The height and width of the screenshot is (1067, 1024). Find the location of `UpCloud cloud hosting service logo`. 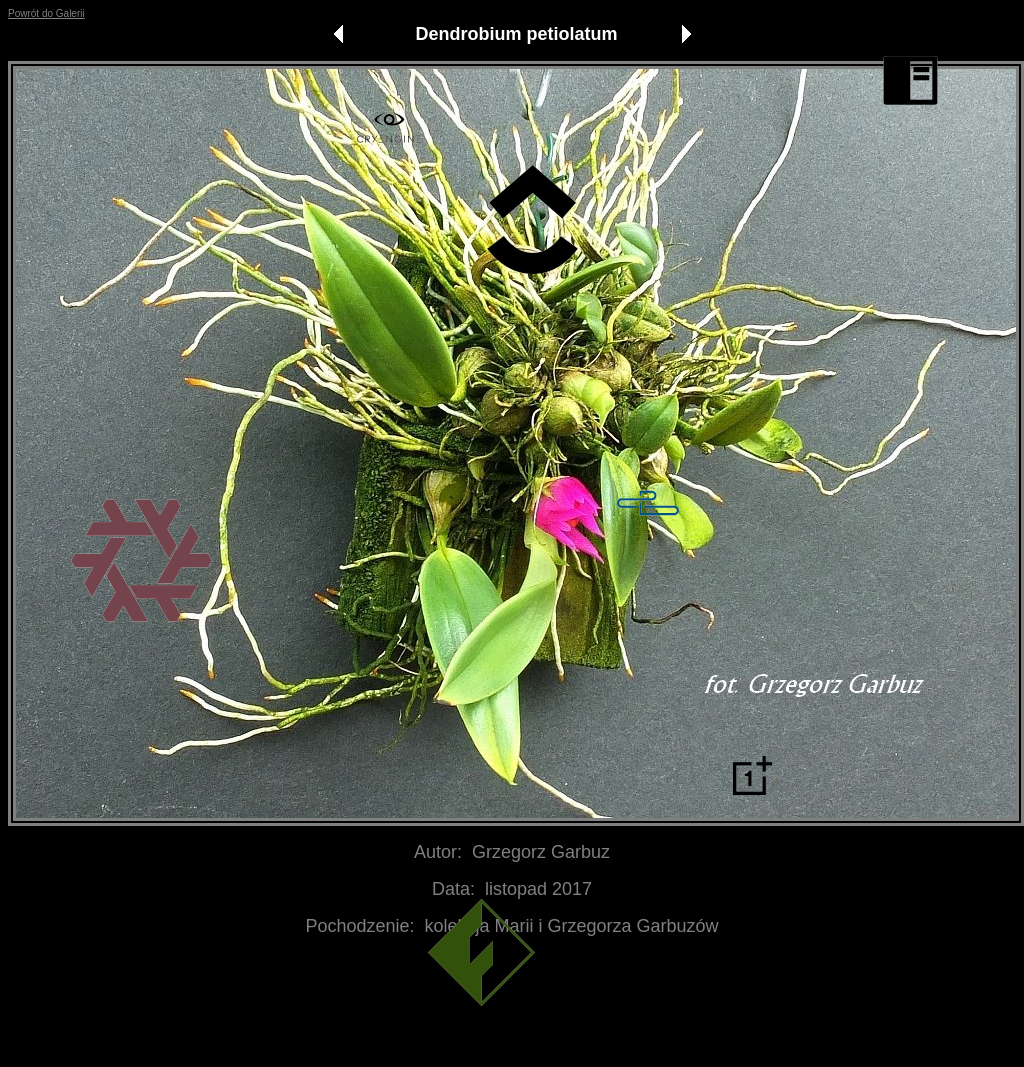

UpCloud cloud hosting service logo is located at coordinates (648, 503).